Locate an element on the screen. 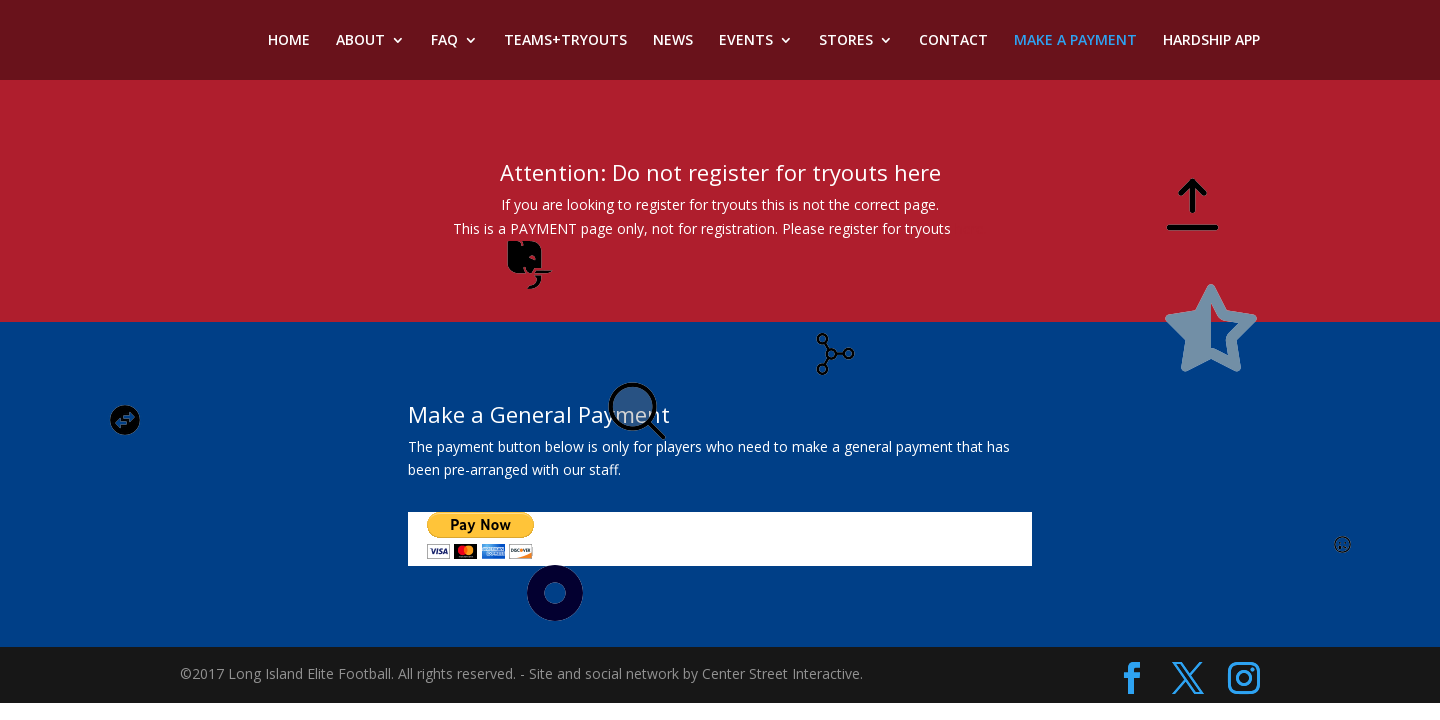 This screenshot has width=1440, height=720. deskpro logo is located at coordinates (530, 265).